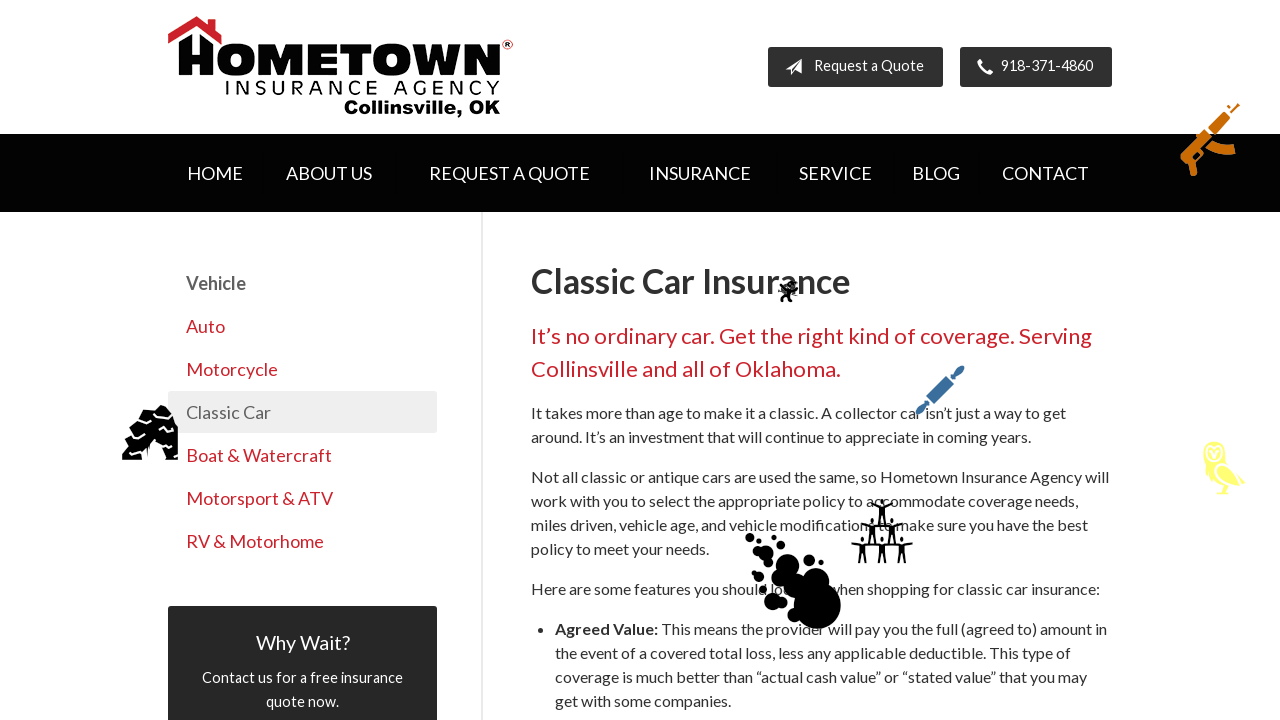 The width and height of the screenshot is (1280, 720). What do you see at coordinates (882, 531) in the screenshot?
I see `view team hierarchy or organization structure` at bounding box center [882, 531].